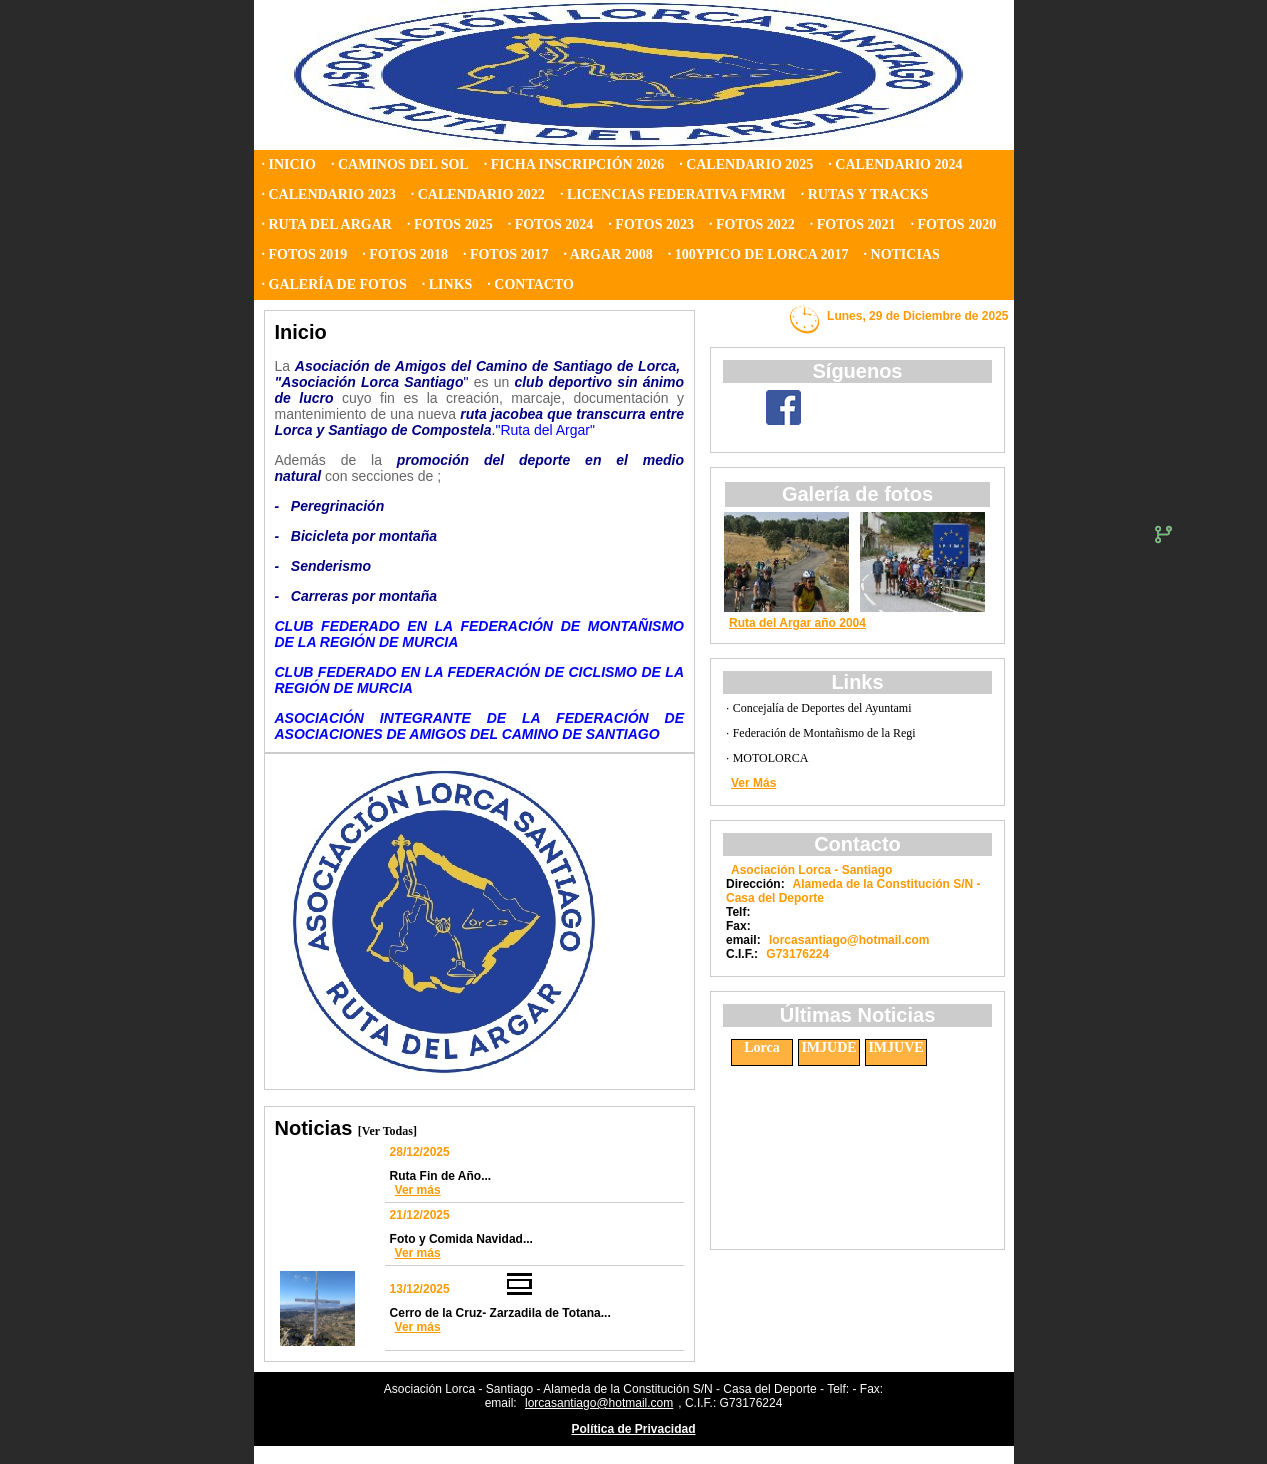  Describe the element at coordinates (1162, 534) in the screenshot. I see `create a new branch in version control` at that location.